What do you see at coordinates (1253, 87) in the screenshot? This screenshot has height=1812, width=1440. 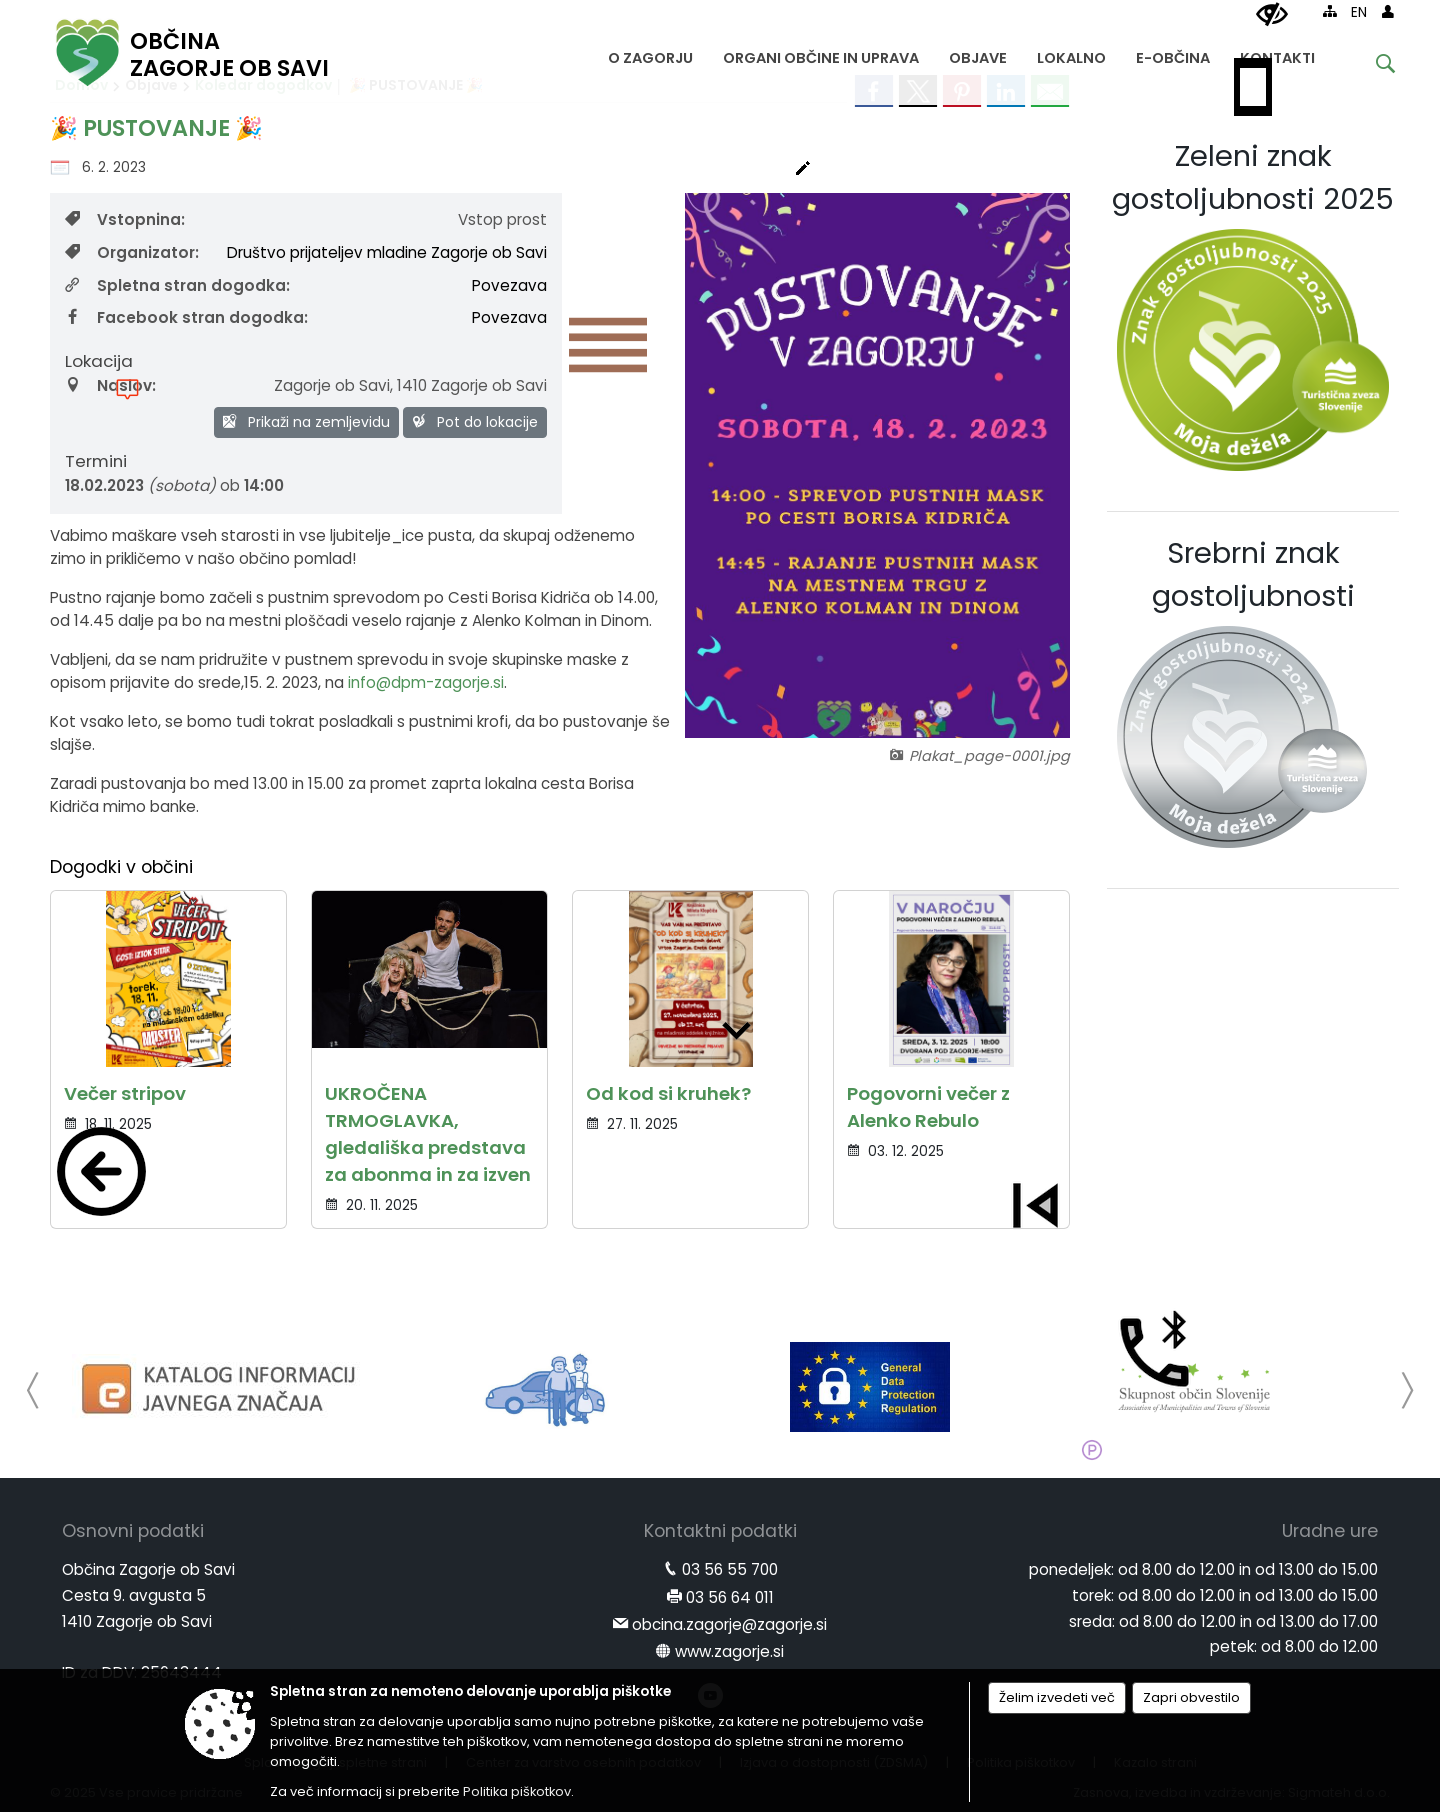 I see `indicates mobile device or smartphone view` at bounding box center [1253, 87].